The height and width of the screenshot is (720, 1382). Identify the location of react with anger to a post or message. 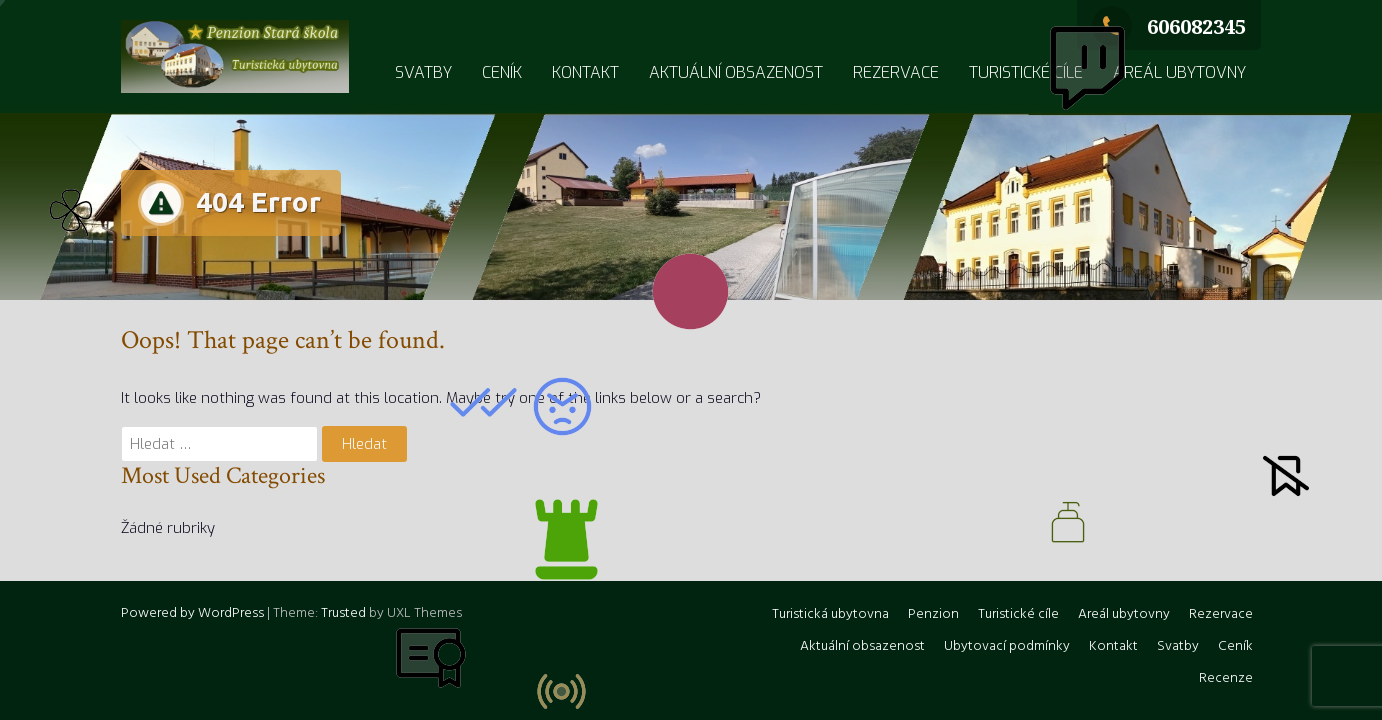
(562, 406).